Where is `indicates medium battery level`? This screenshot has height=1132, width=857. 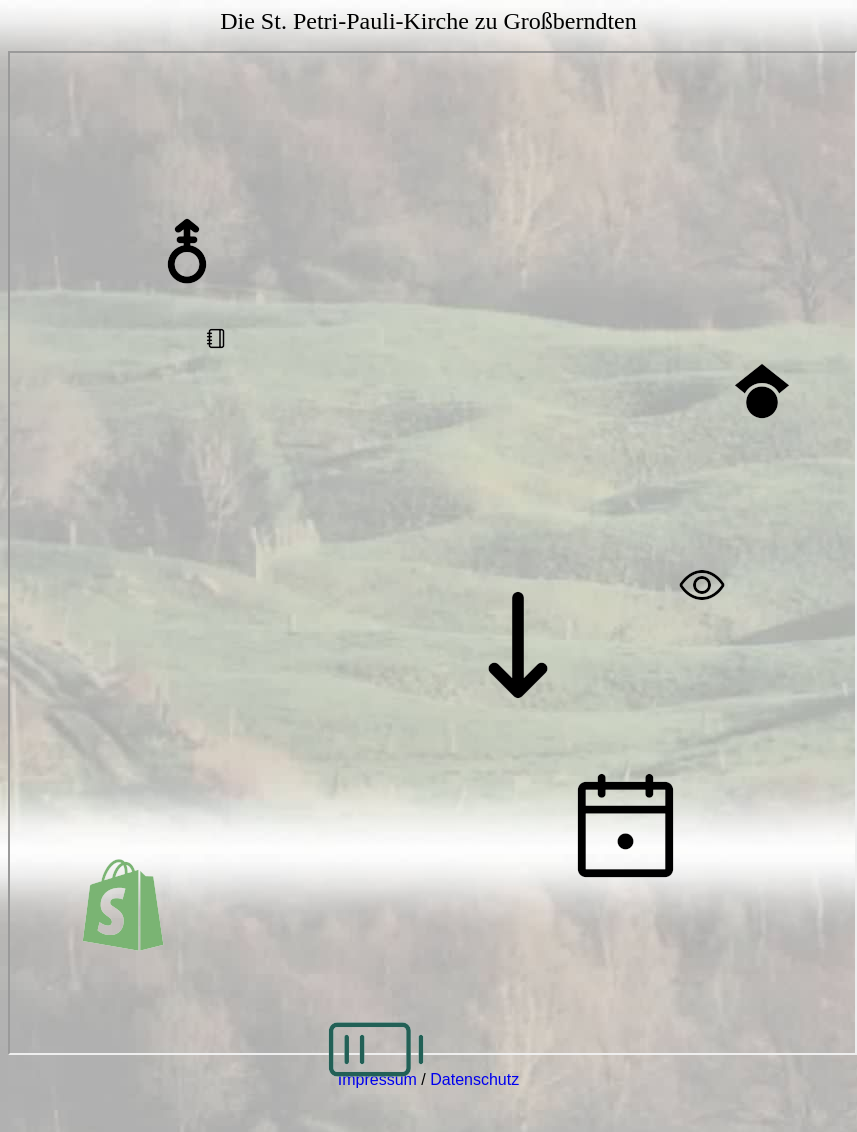 indicates medium battery level is located at coordinates (374, 1049).